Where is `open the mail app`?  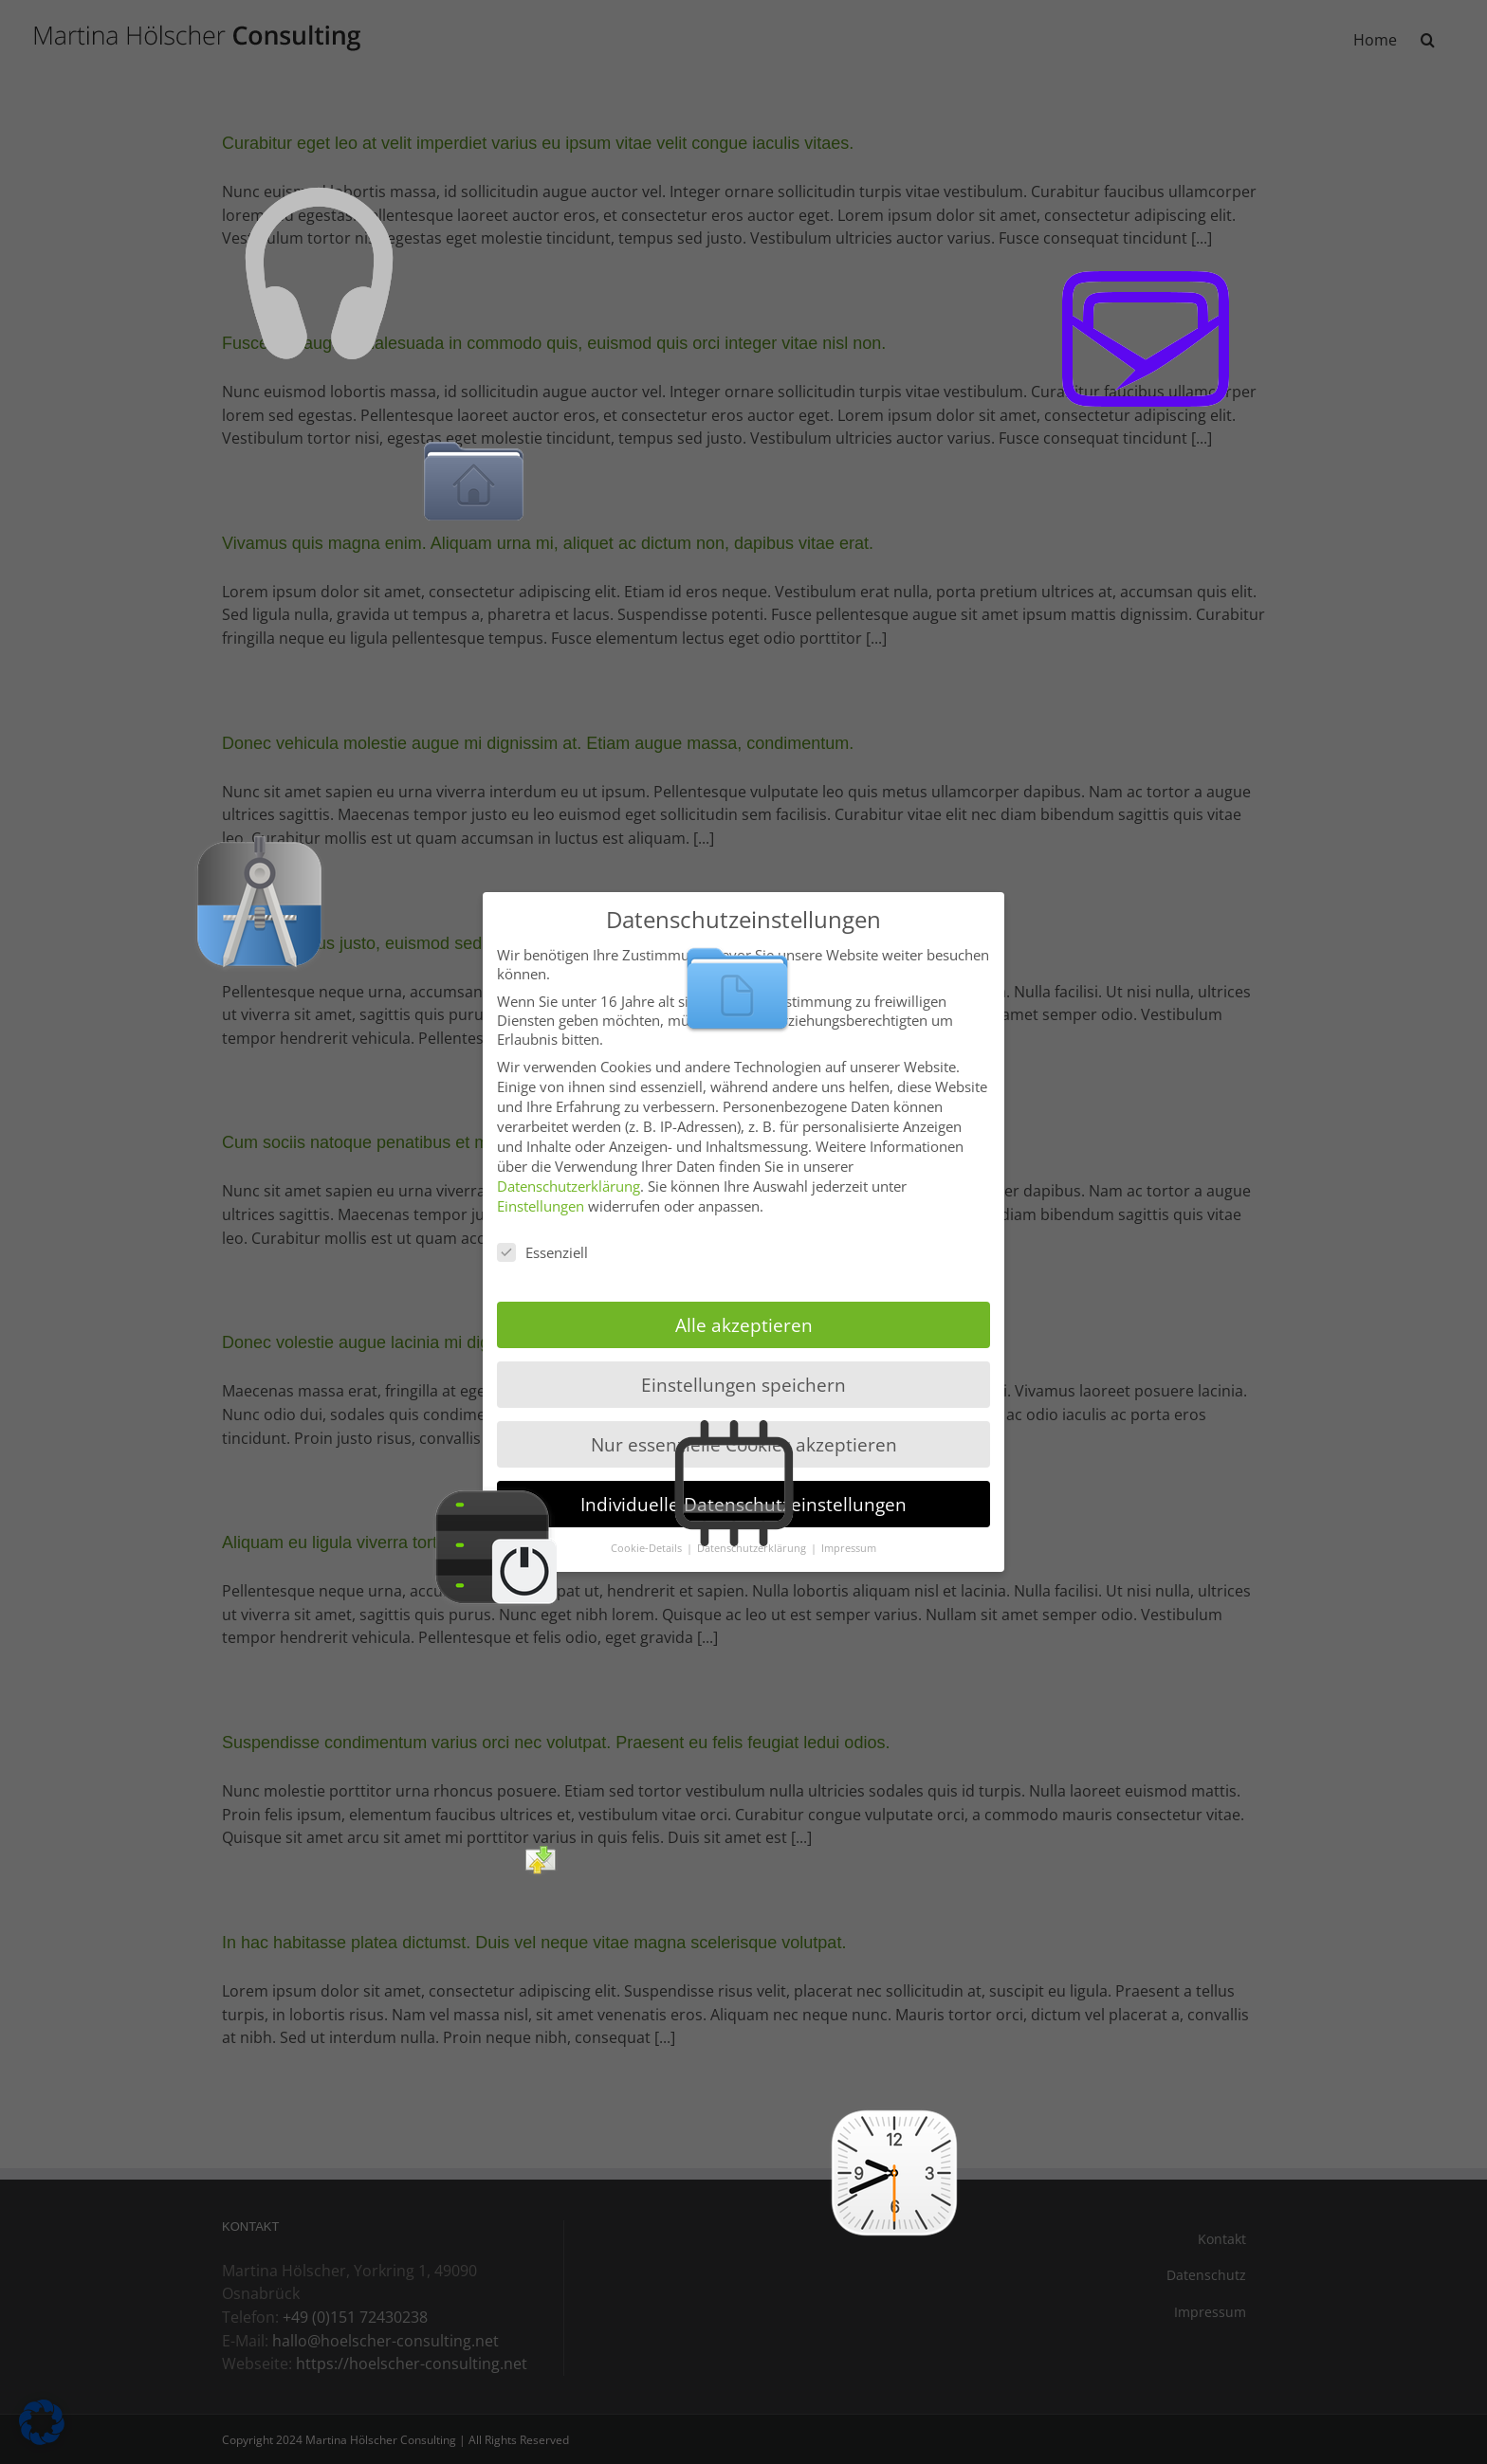 open the mail app is located at coordinates (1146, 334).